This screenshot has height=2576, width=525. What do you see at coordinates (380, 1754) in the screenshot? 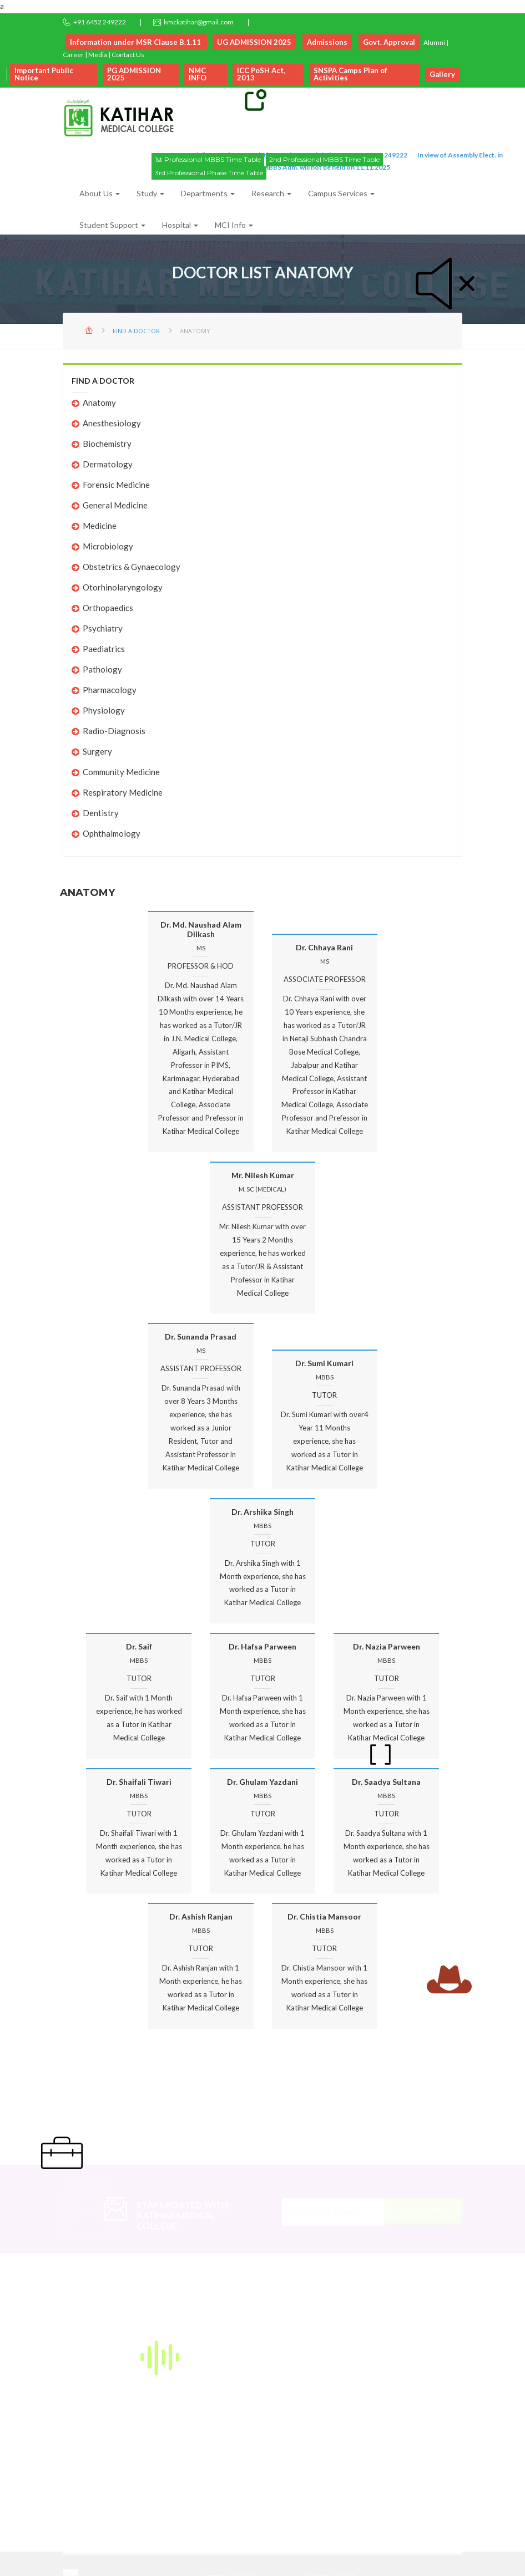
I see `insert or edit code brackets` at bounding box center [380, 1754].